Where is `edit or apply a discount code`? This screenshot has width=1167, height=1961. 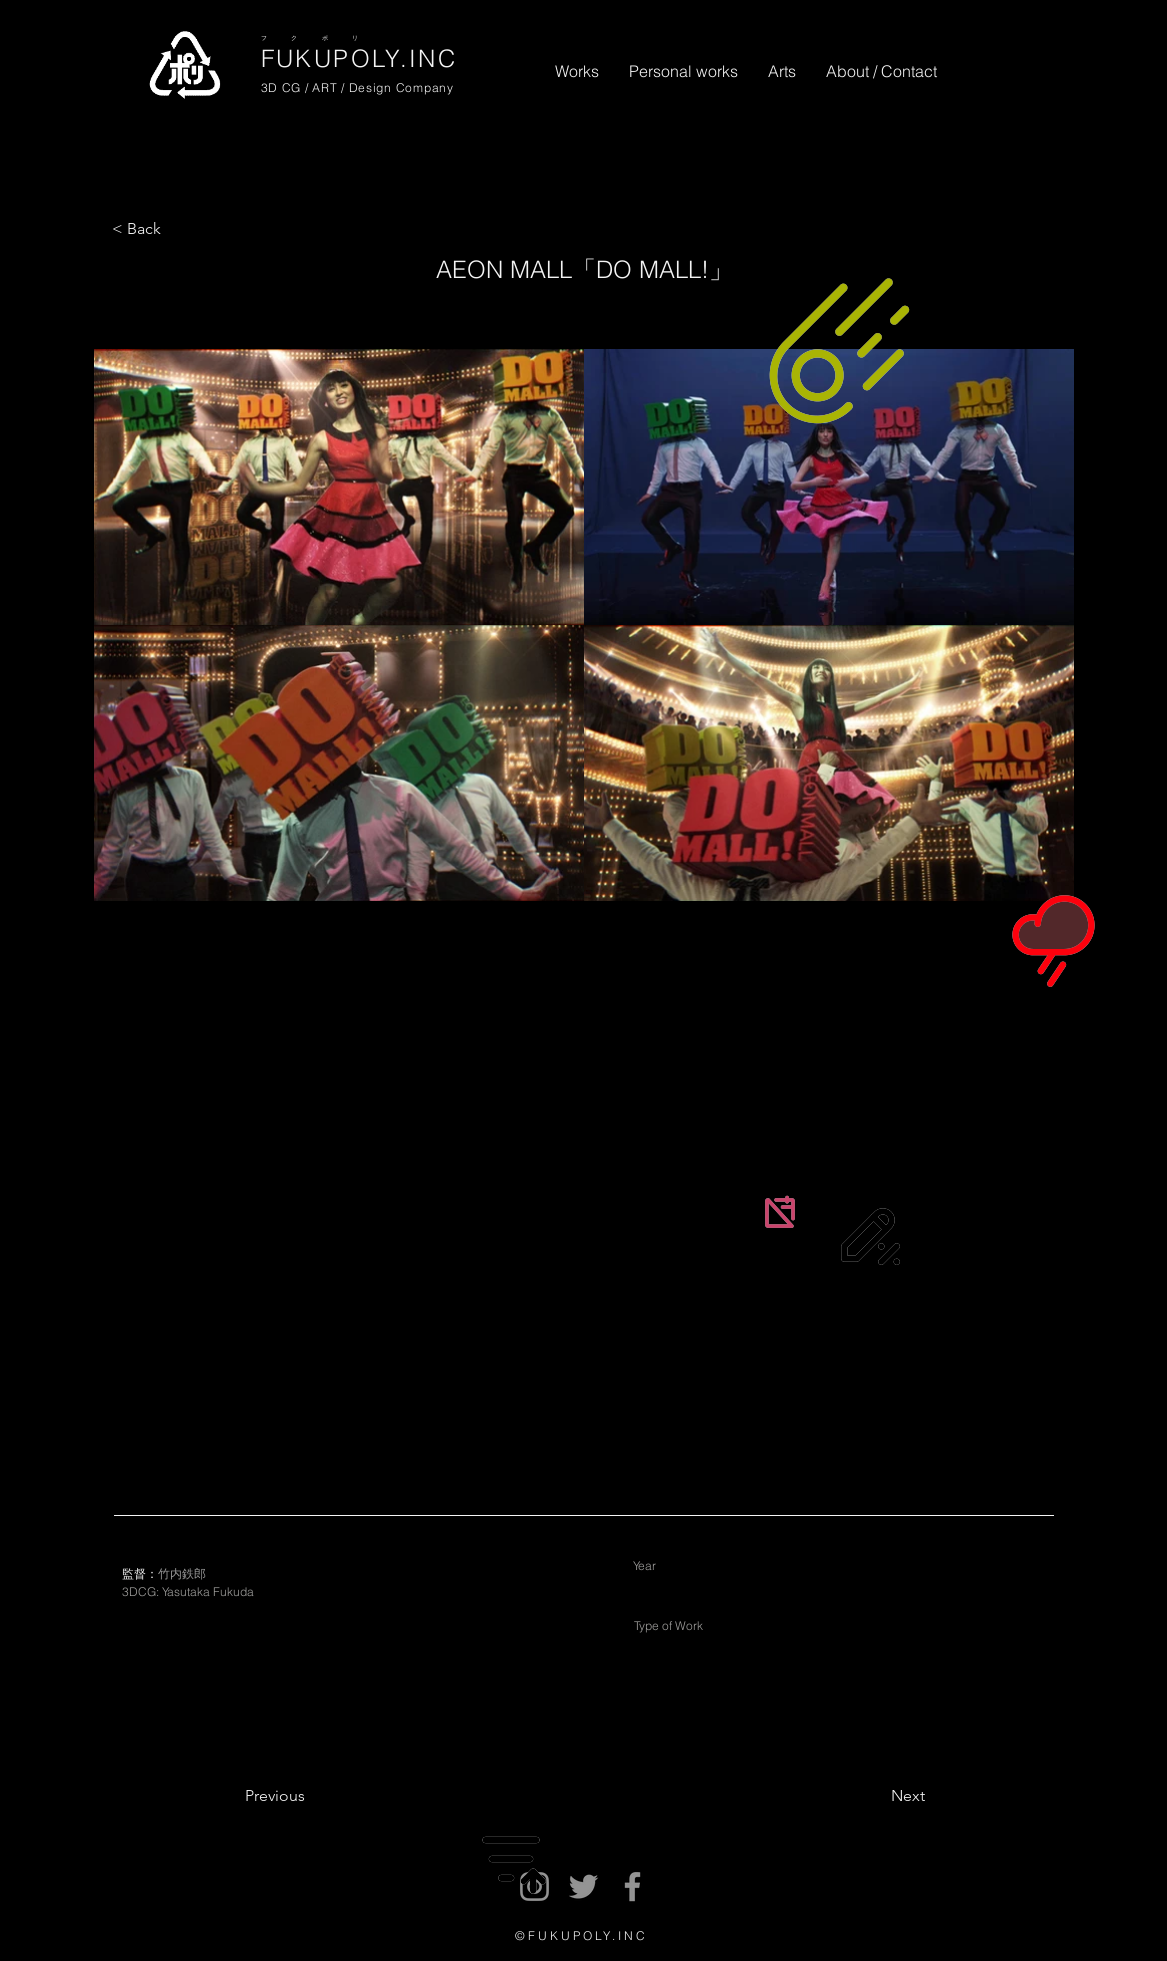 edit or apply a discount code is located at coordinates (869, 1234).